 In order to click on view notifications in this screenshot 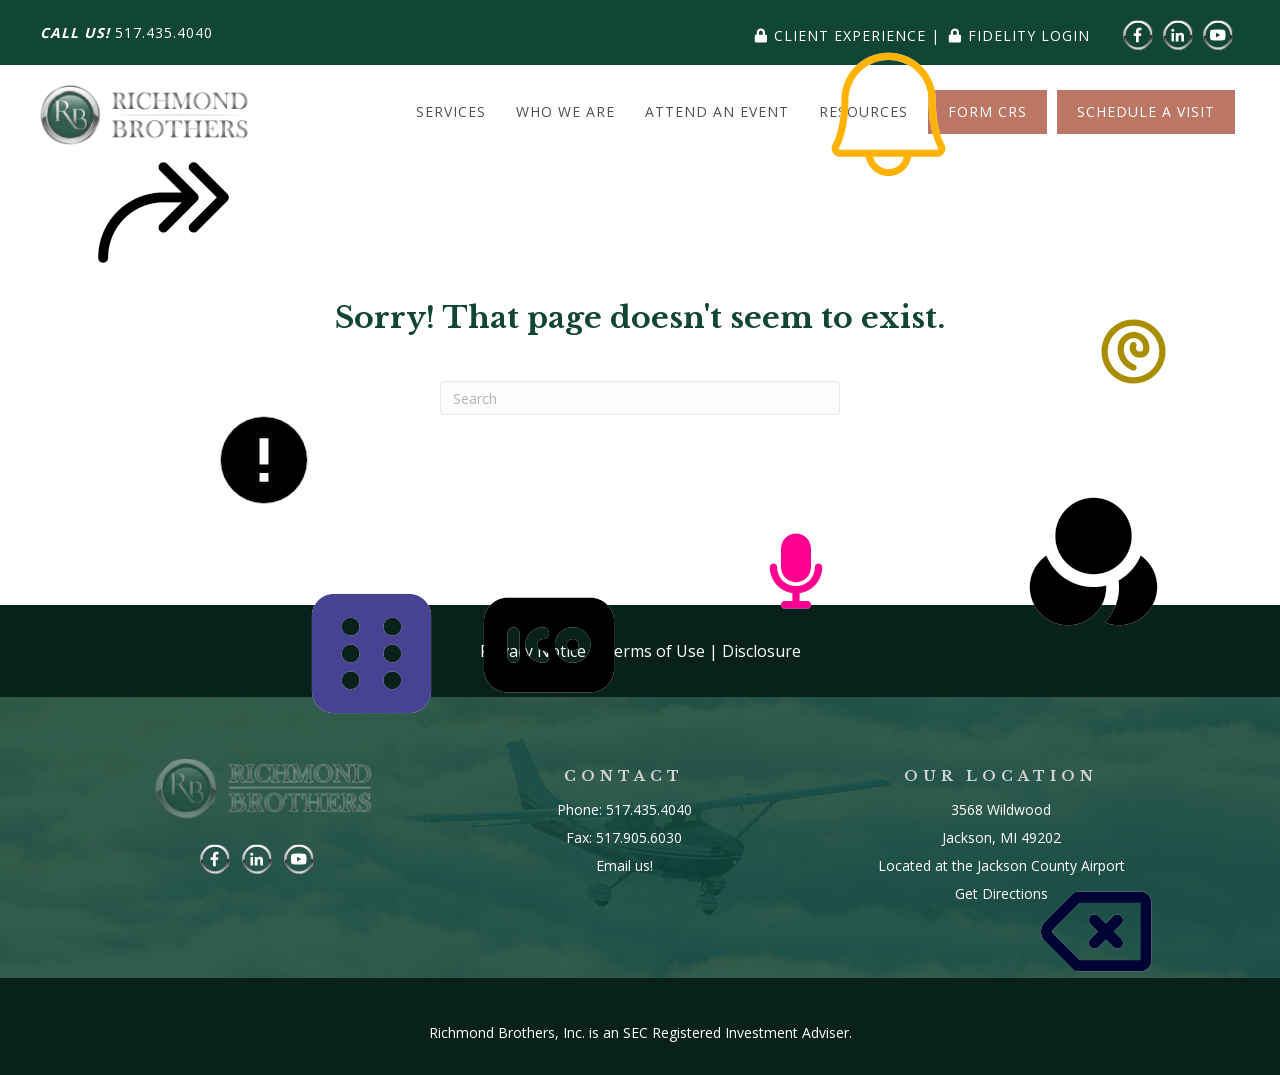, I will do `click(888, 114)`.